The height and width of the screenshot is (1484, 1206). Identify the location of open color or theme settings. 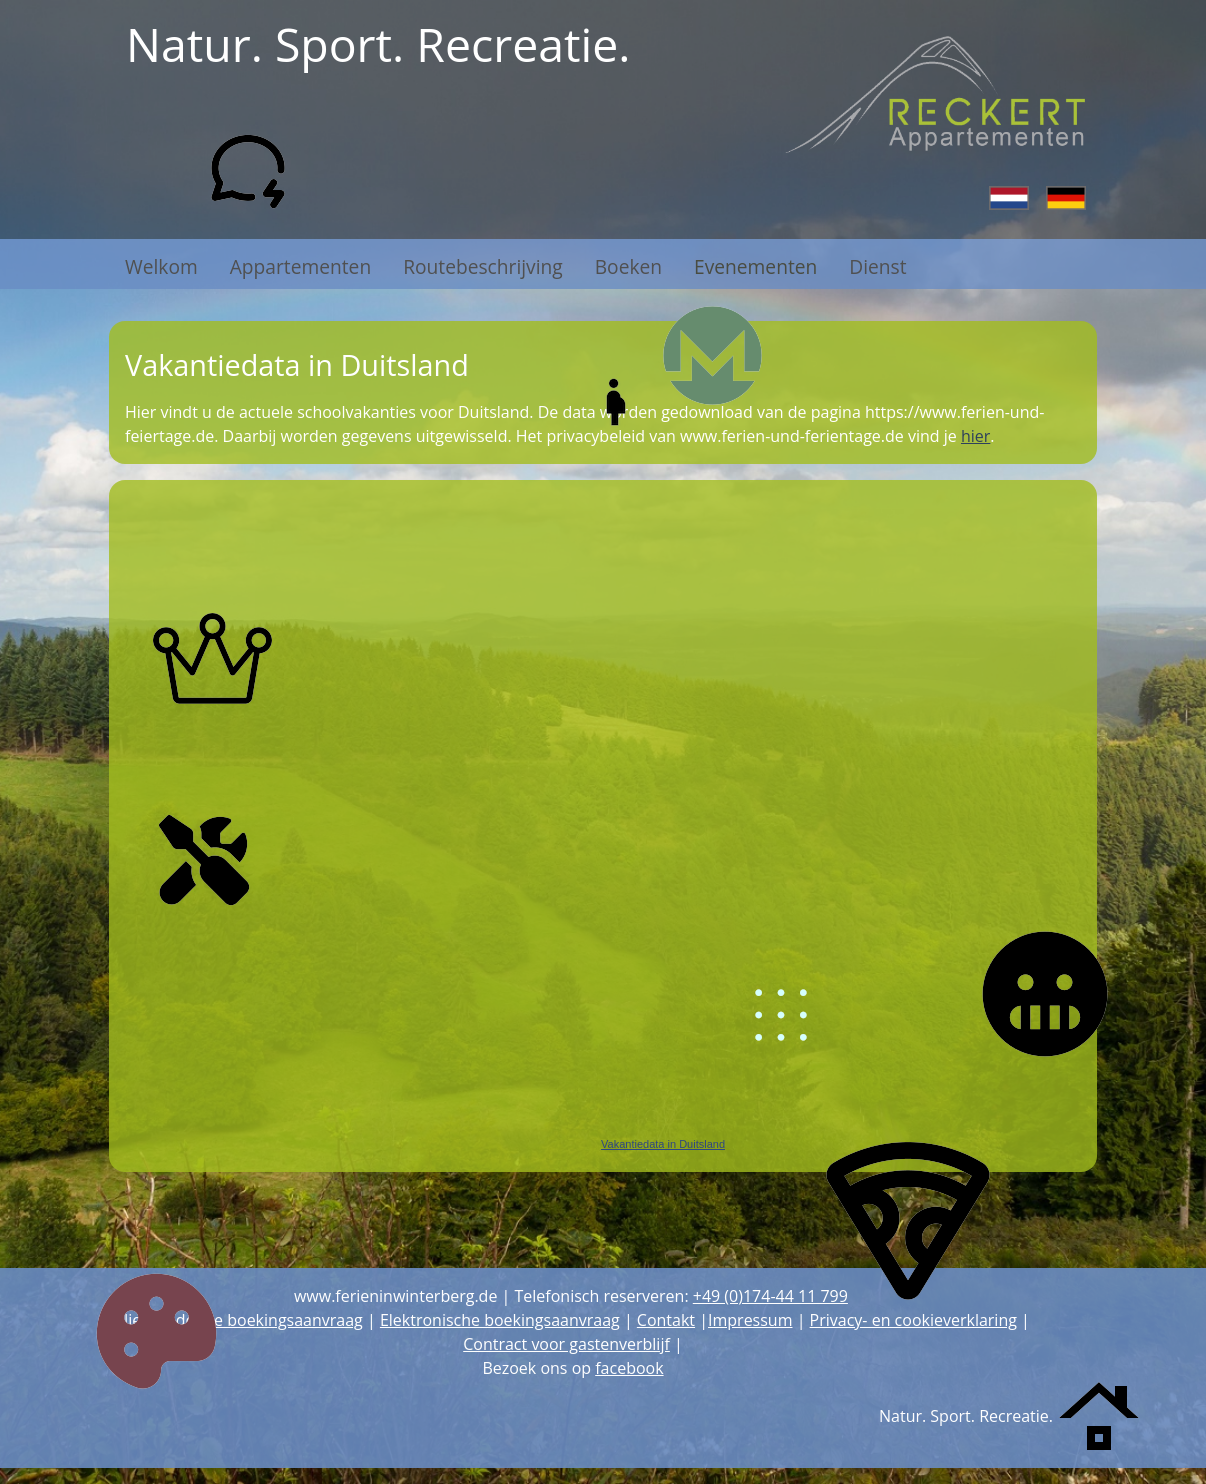
(156, 1333).